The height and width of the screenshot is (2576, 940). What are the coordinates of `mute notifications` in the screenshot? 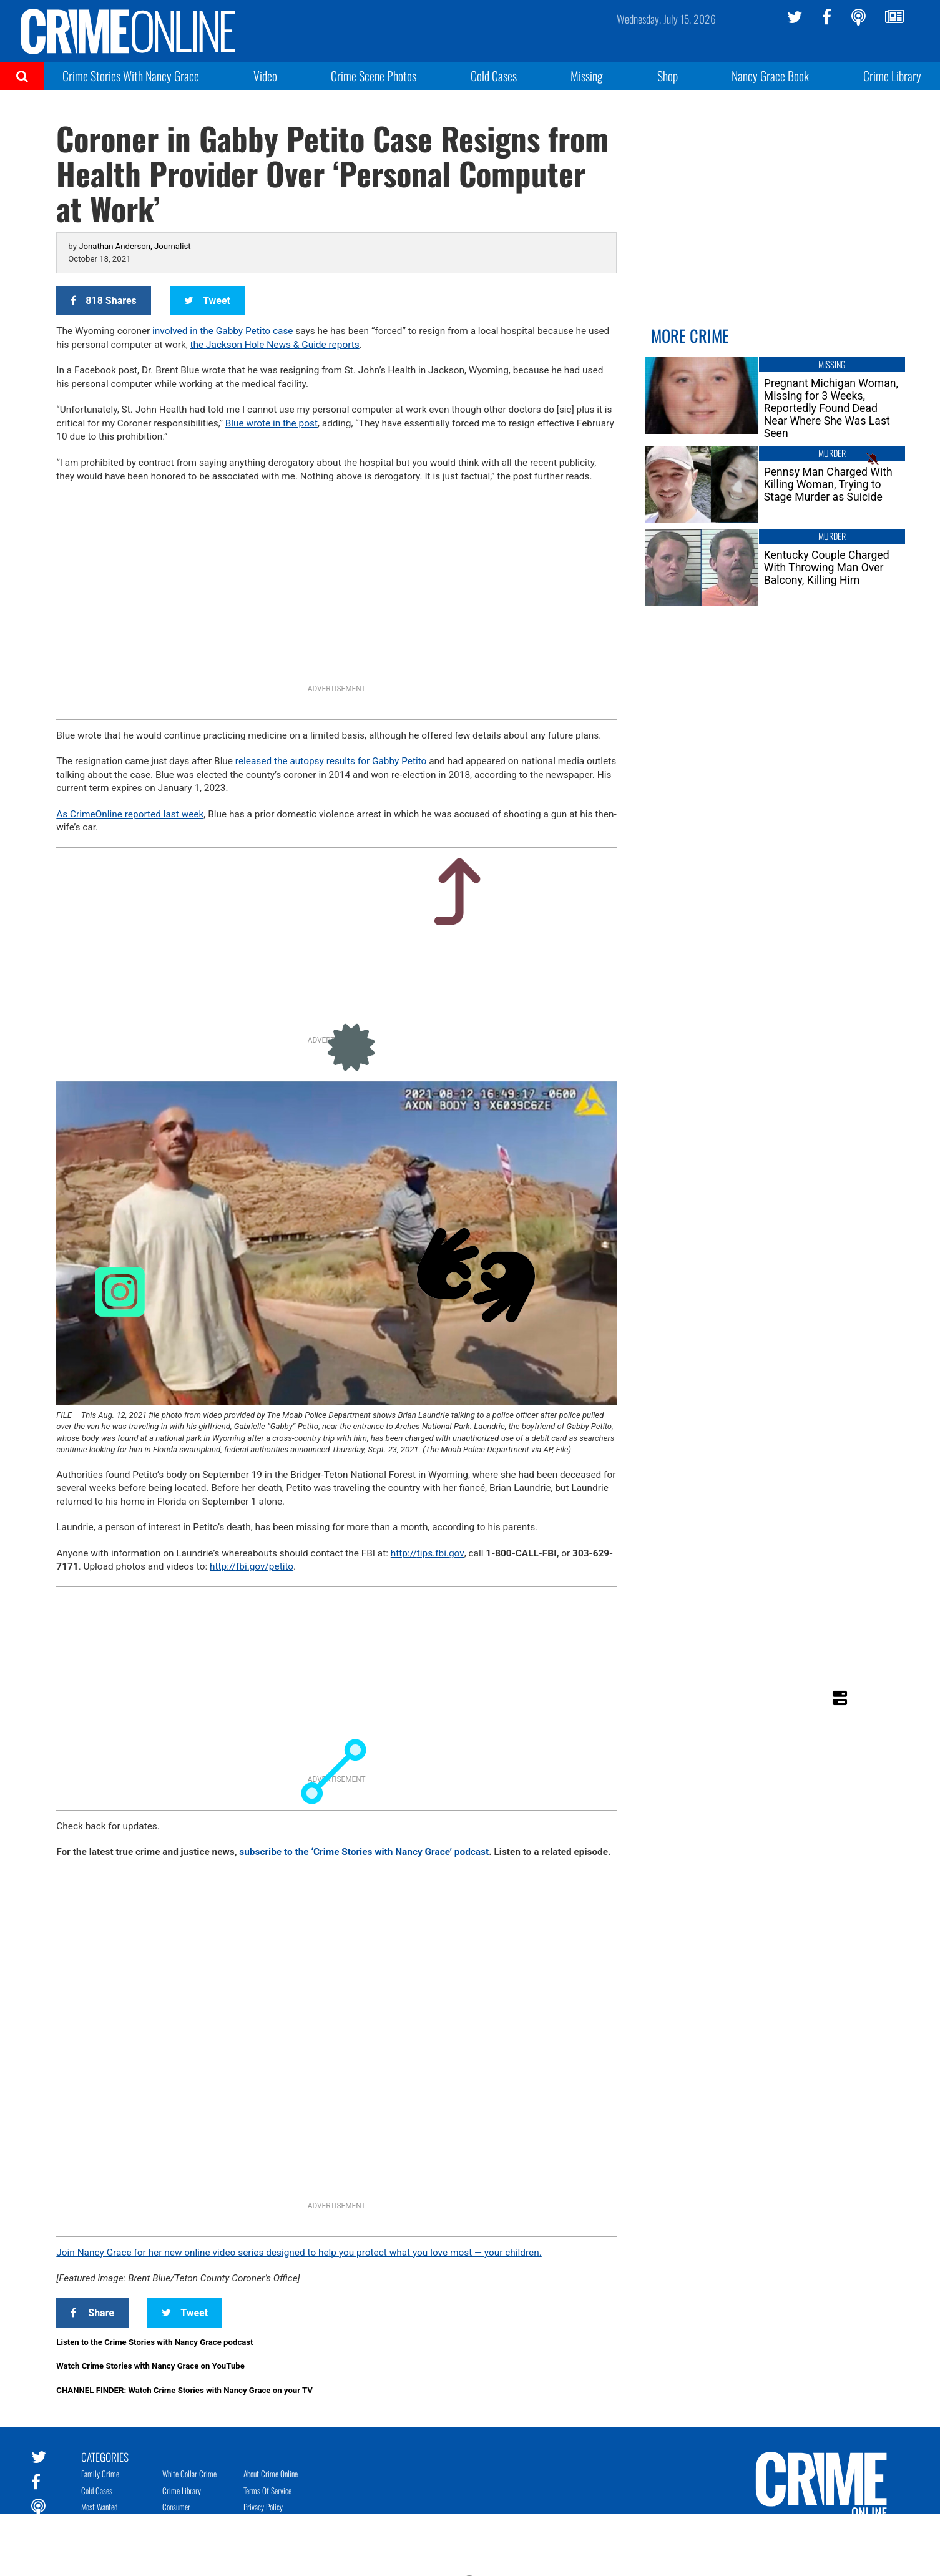 It's located at (873, 459).